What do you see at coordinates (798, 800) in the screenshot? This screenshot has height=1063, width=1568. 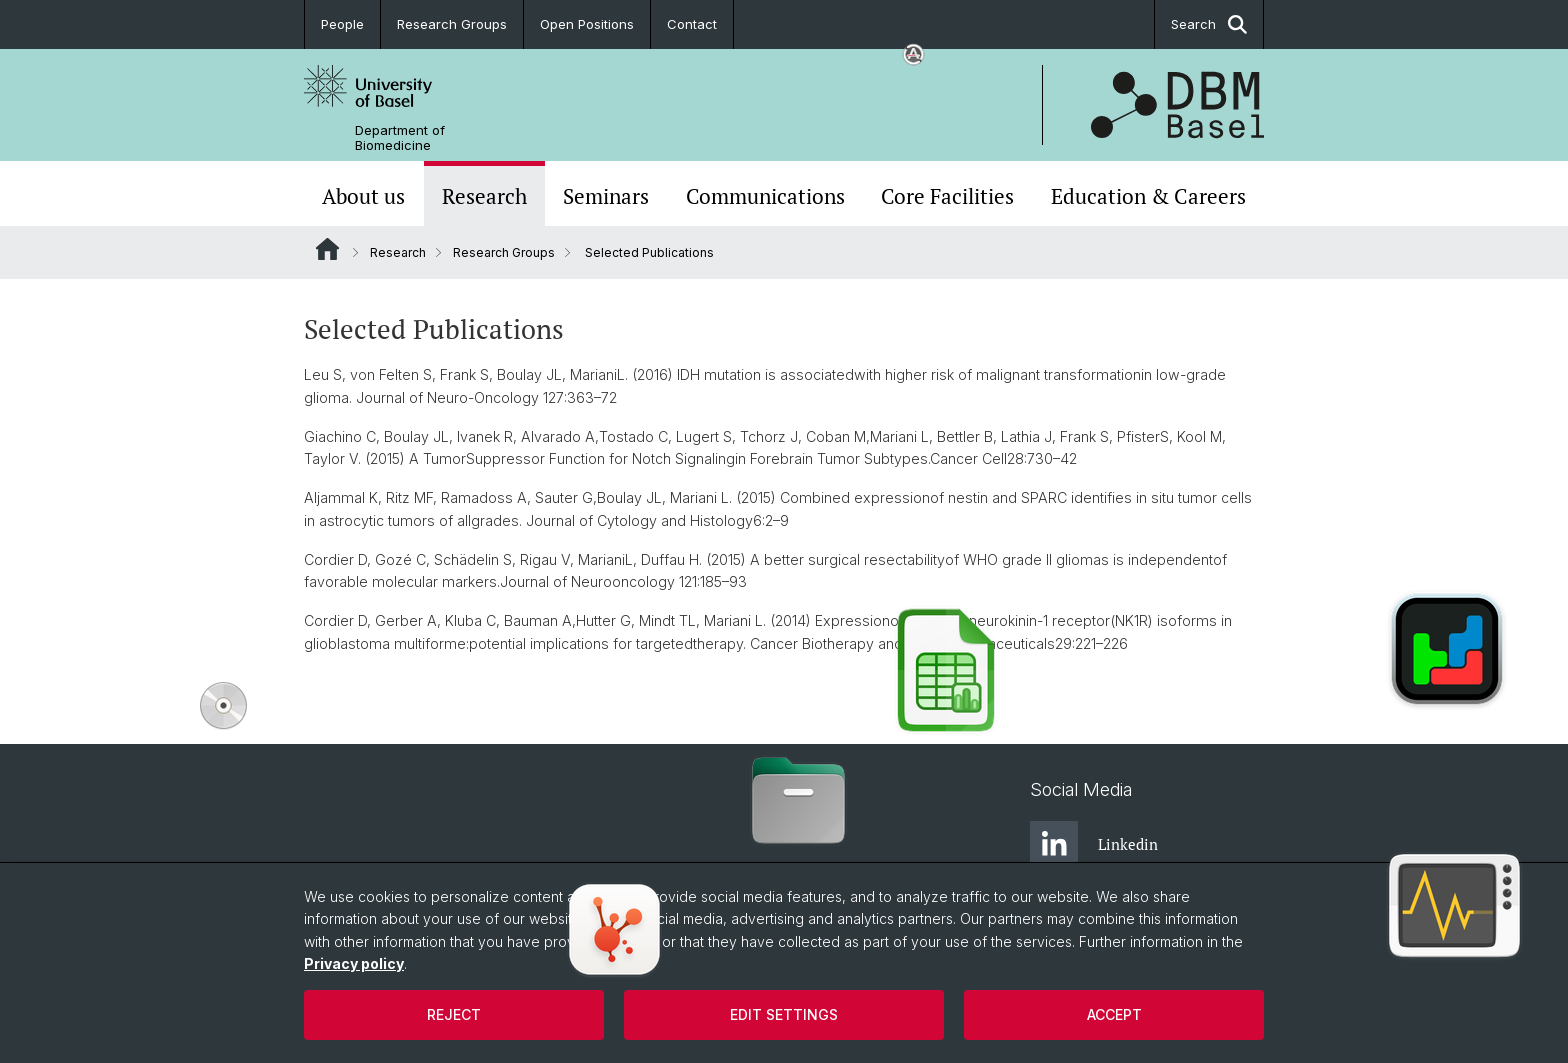 I see `open the file manager` at bounding box center [798, 800].